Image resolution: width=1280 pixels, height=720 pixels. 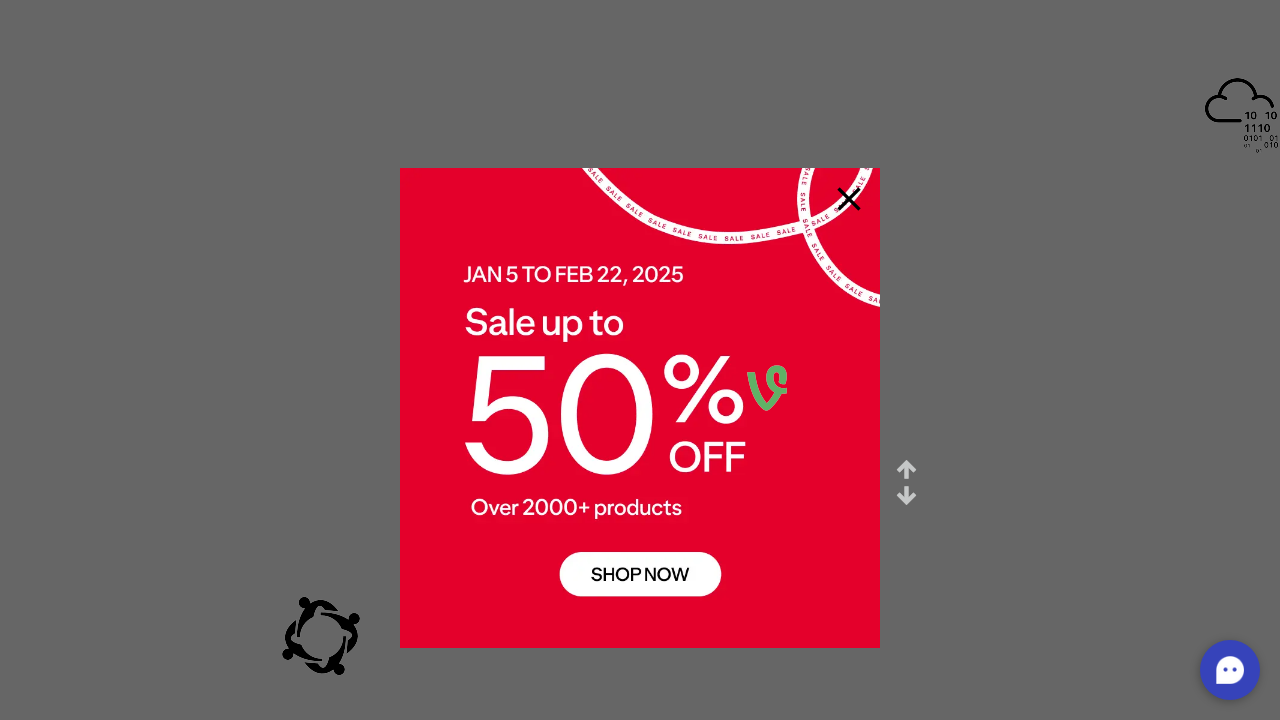 I want to click on hornbill brand logo, so click(x=321, y=636).